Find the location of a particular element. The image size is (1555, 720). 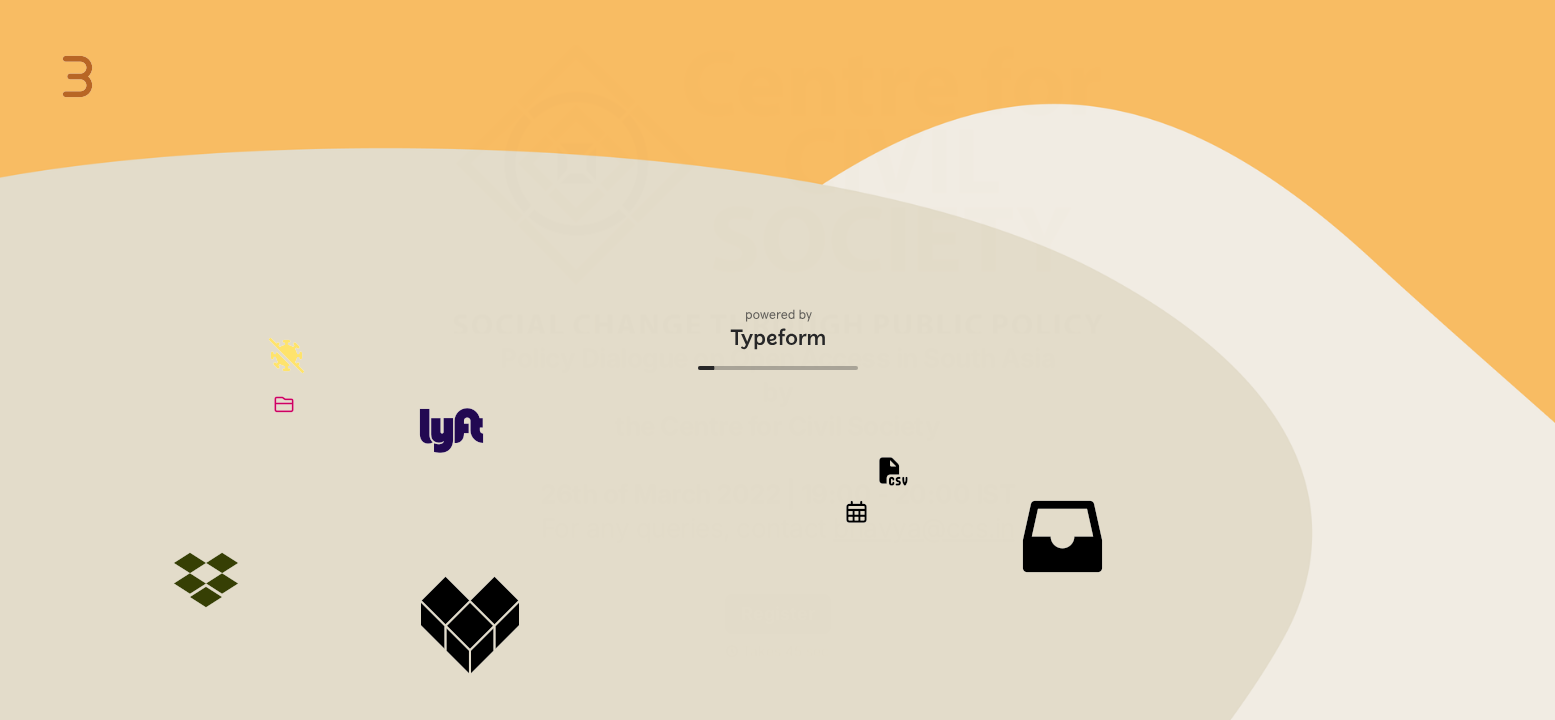

bazel build system logo is located at coordinates (470, 625).